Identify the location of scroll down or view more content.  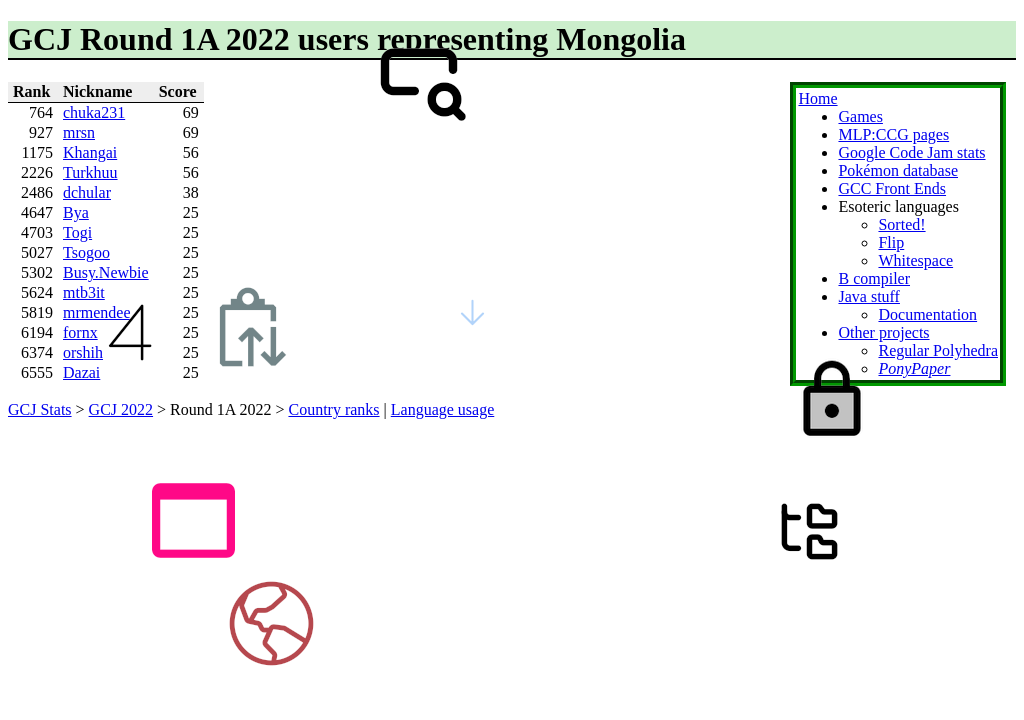
(472, 312).